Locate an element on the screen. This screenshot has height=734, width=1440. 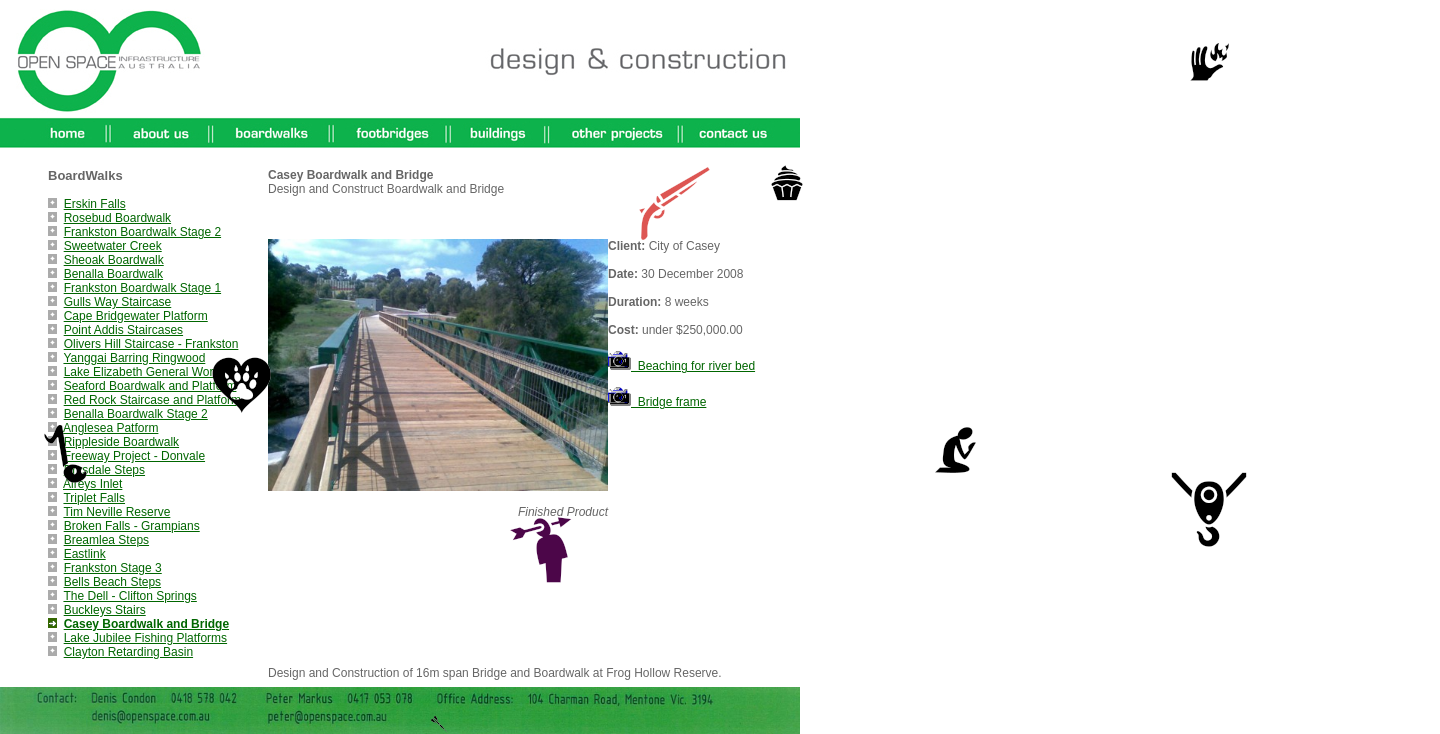
indicates crane or lifting equipment in a game interface is located at coordinates (1209, 510).